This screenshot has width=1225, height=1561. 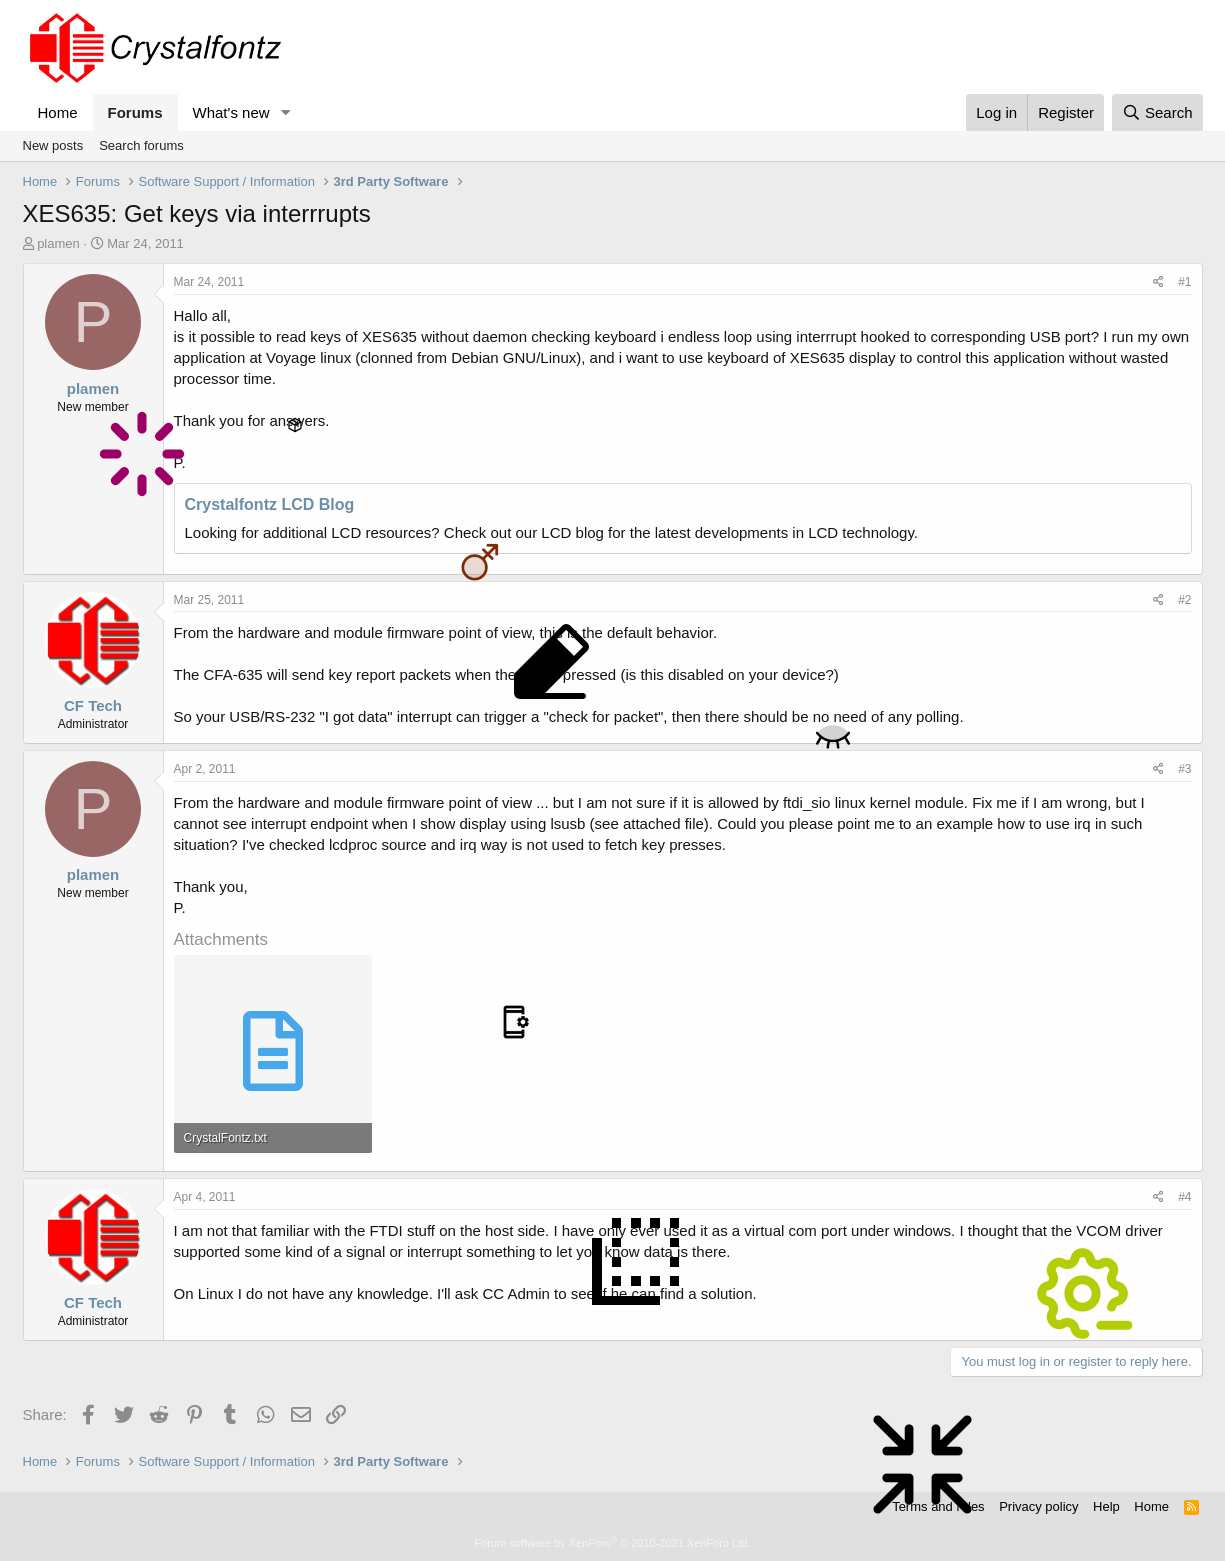 I want to click on access app settings, so click(x=514, y=1022).